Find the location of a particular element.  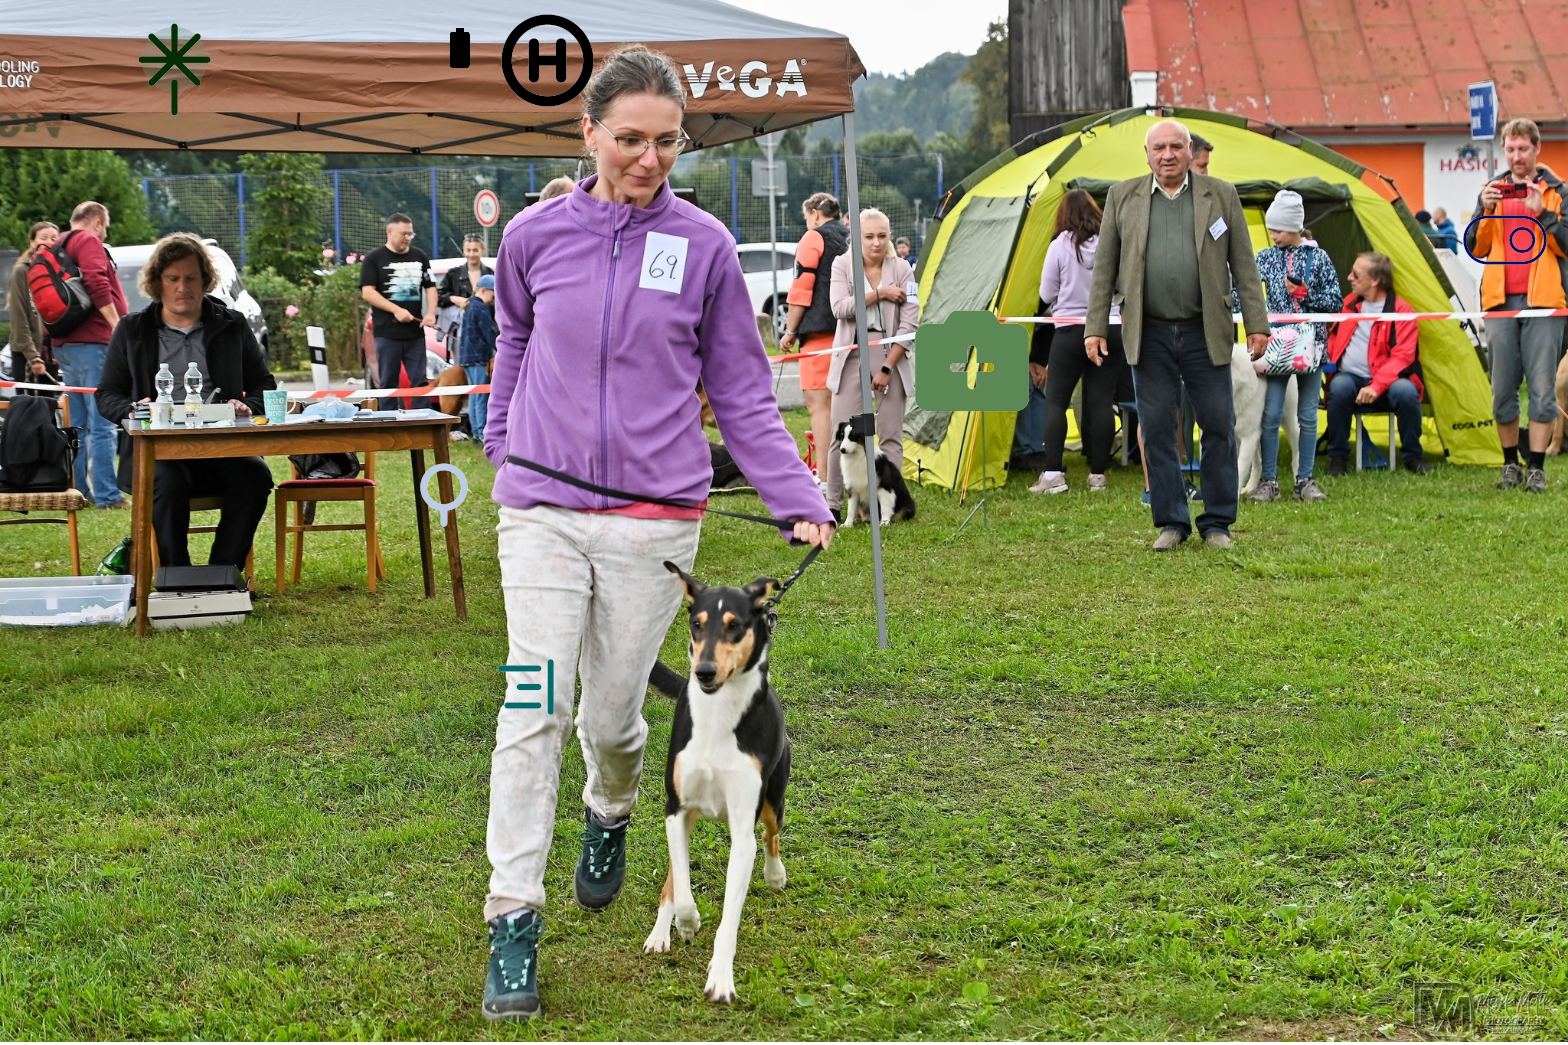

align text to the right is located at coordinates (526, 687).